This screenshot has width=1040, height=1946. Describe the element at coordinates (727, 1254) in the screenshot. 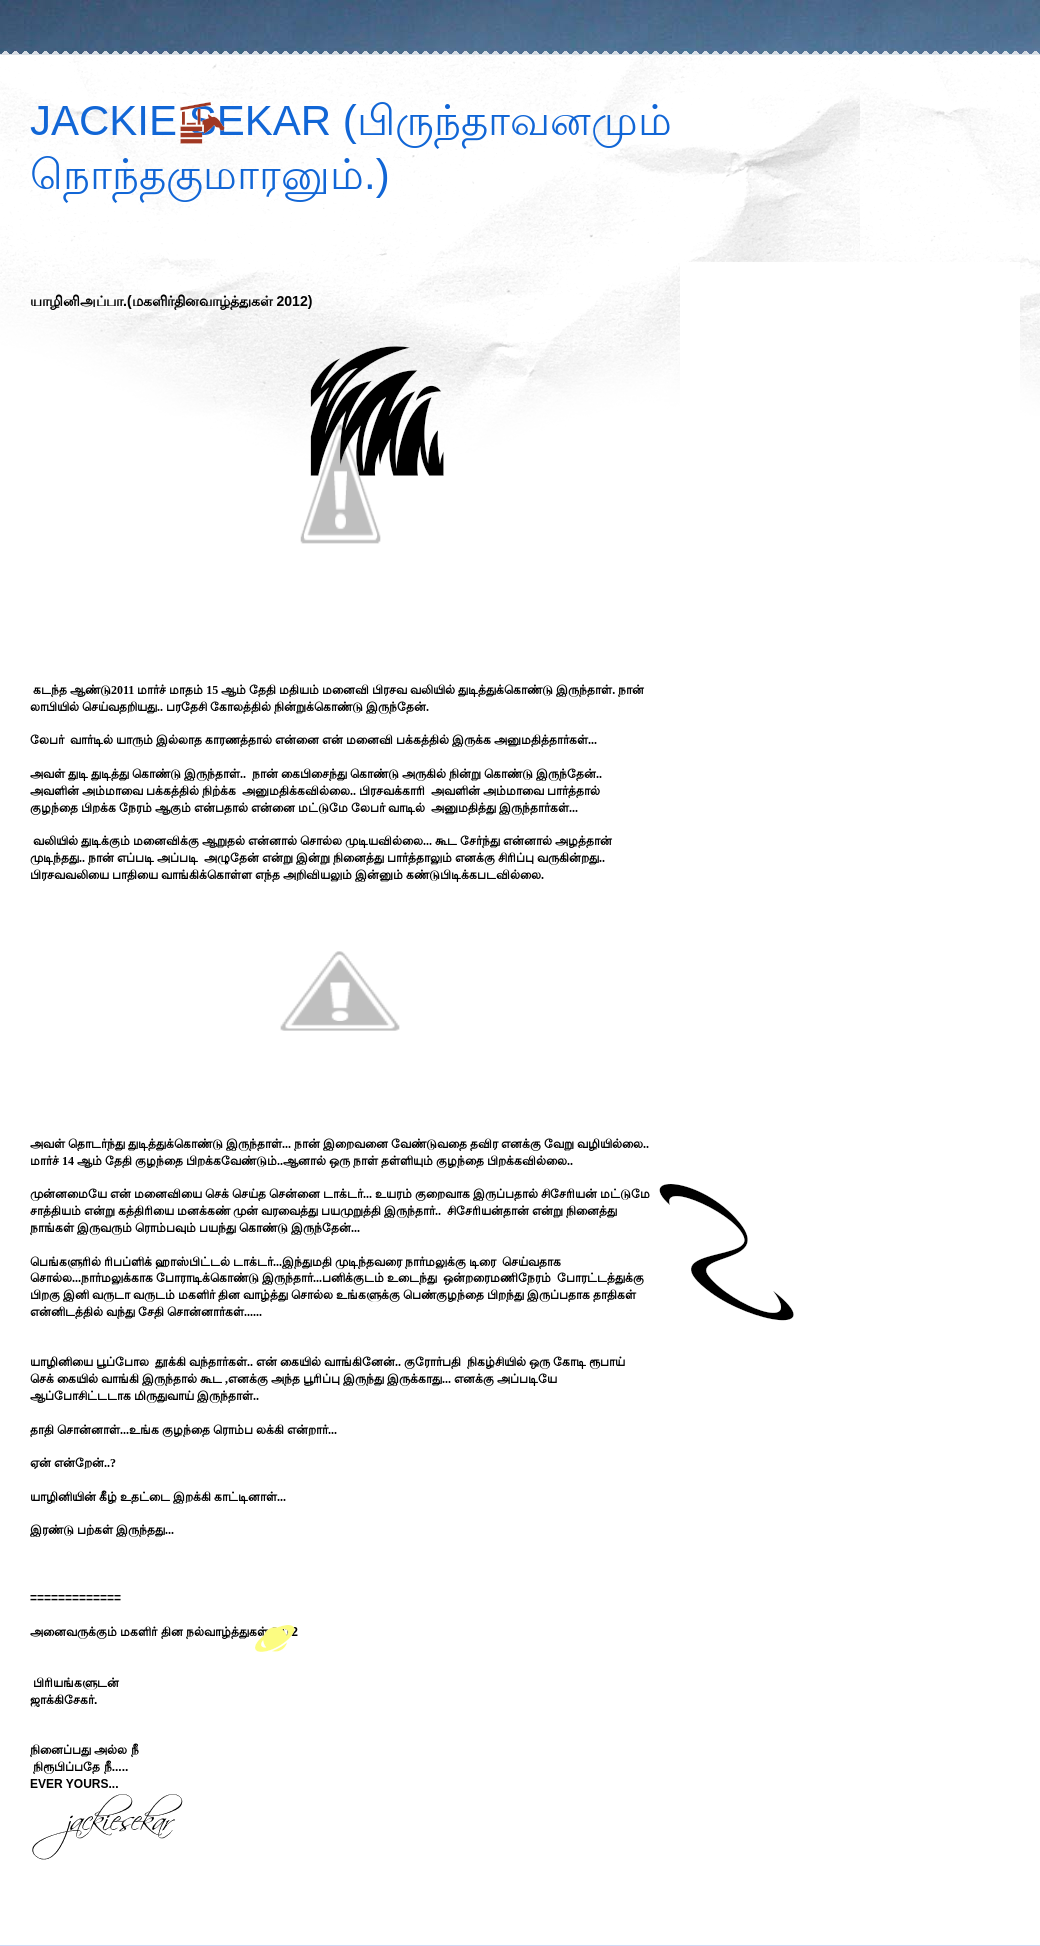

I see `indicates whip weapon or item in game inventory` at that location.